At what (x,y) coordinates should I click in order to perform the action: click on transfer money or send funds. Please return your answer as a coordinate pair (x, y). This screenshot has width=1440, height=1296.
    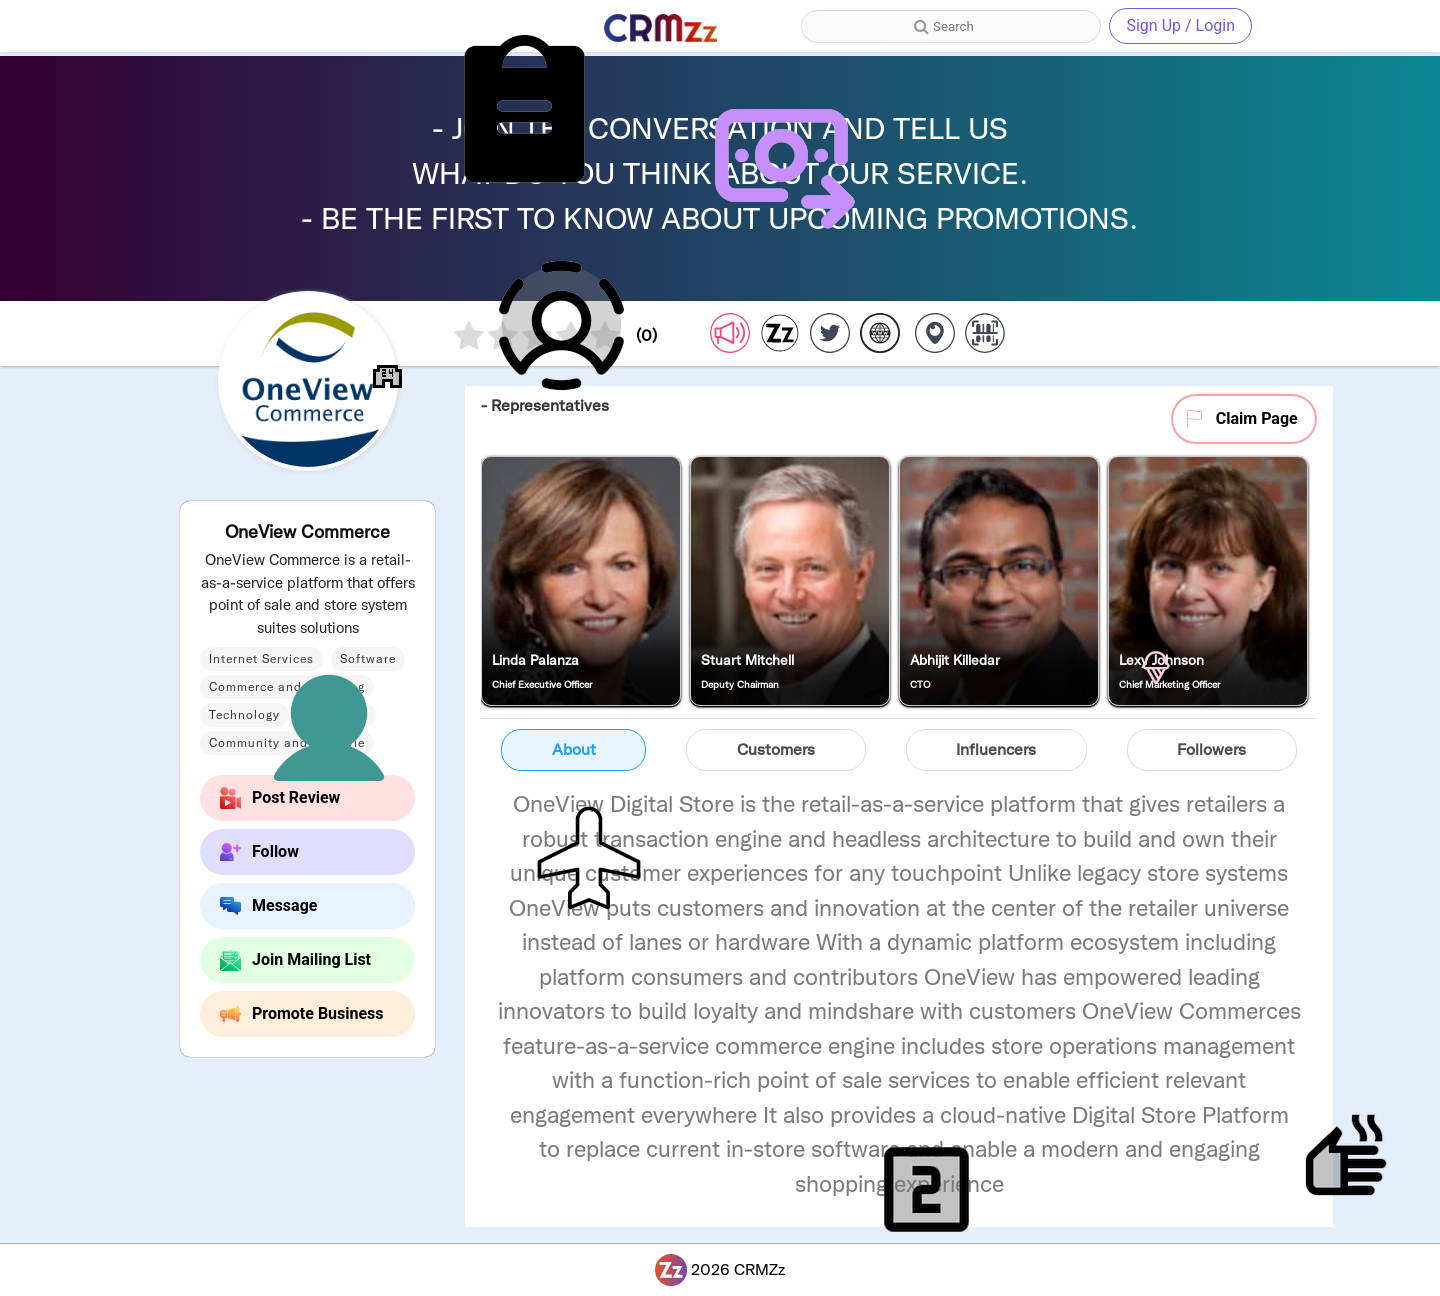
    Looking at the image, I should click on (781, 155).